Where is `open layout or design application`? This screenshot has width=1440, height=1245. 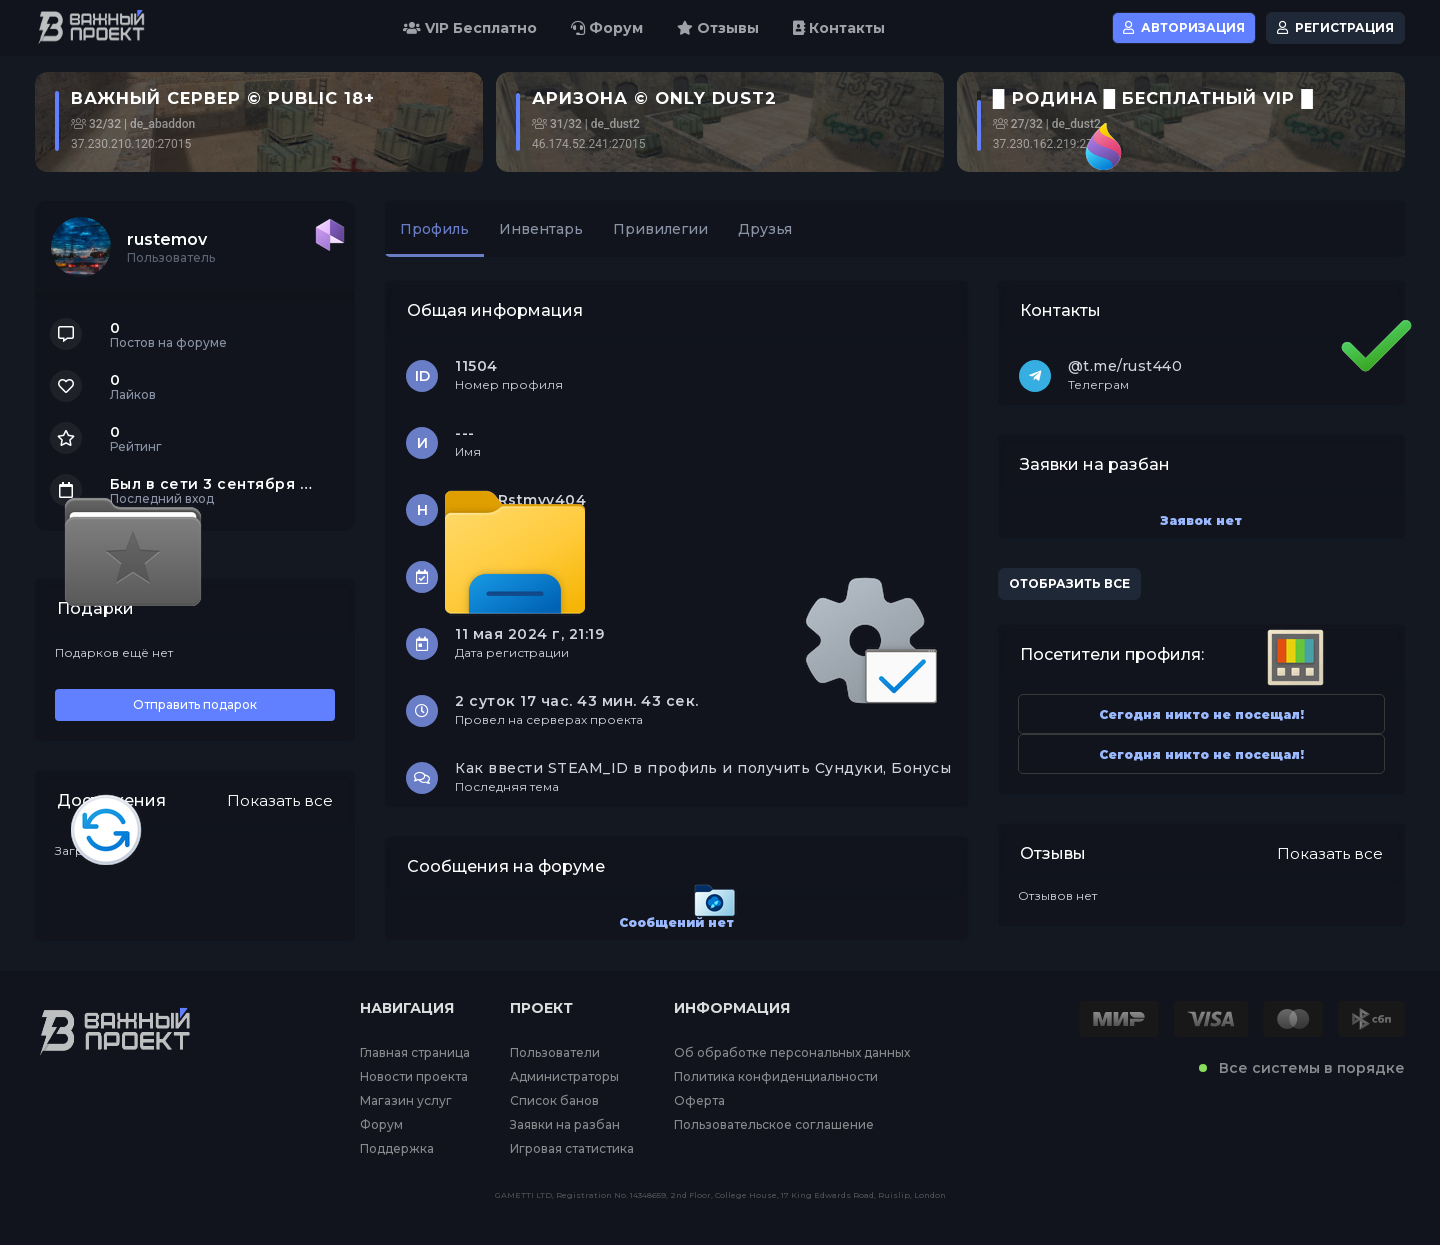
open layout or design application is located at coordinates (330, 235).